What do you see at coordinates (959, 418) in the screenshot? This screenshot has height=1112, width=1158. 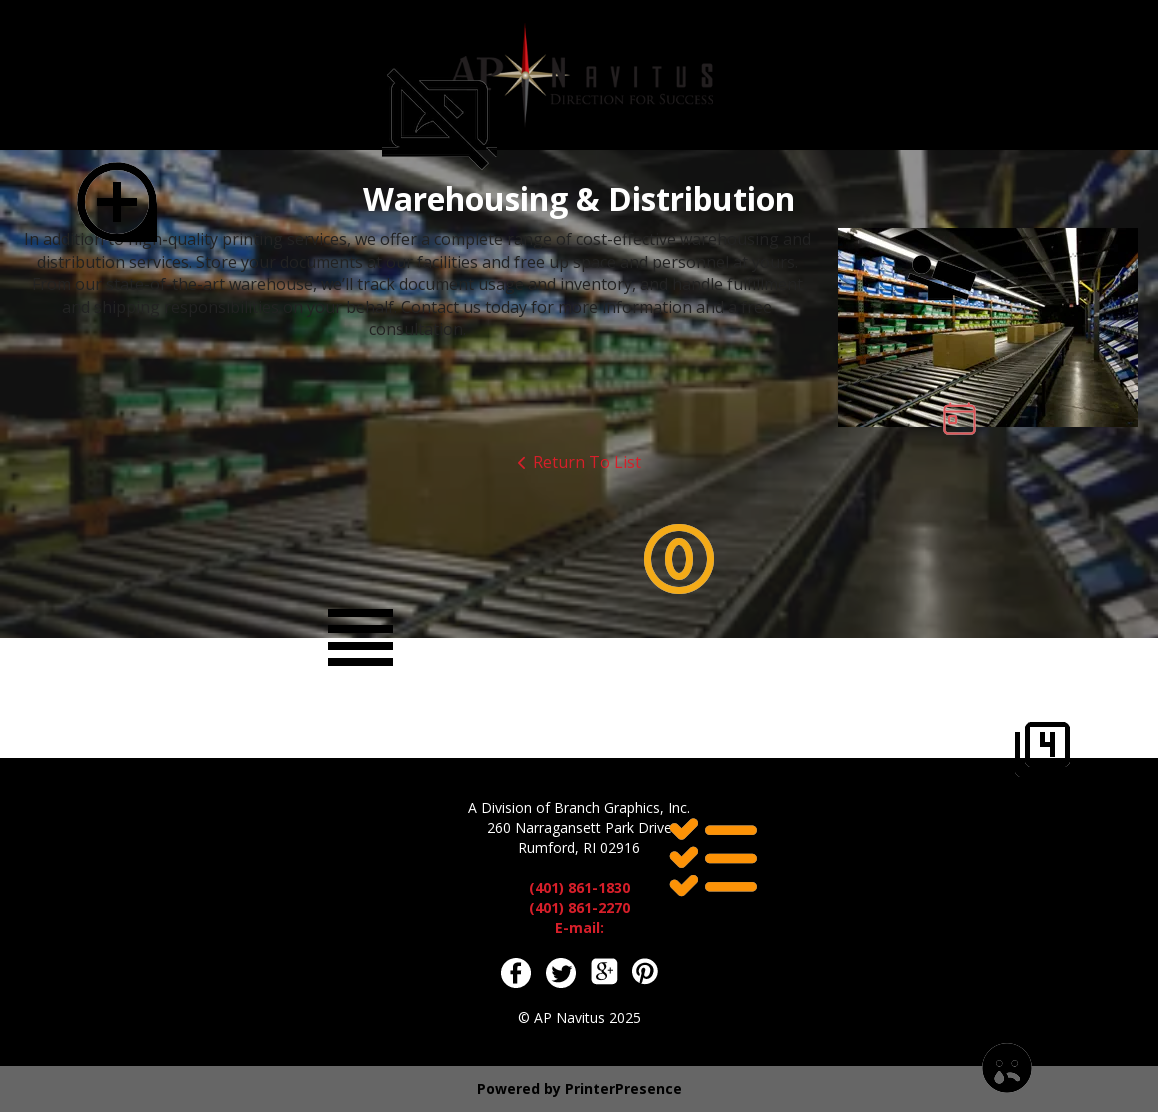 I see `view today's date or events` at bounding box center [959, 418].